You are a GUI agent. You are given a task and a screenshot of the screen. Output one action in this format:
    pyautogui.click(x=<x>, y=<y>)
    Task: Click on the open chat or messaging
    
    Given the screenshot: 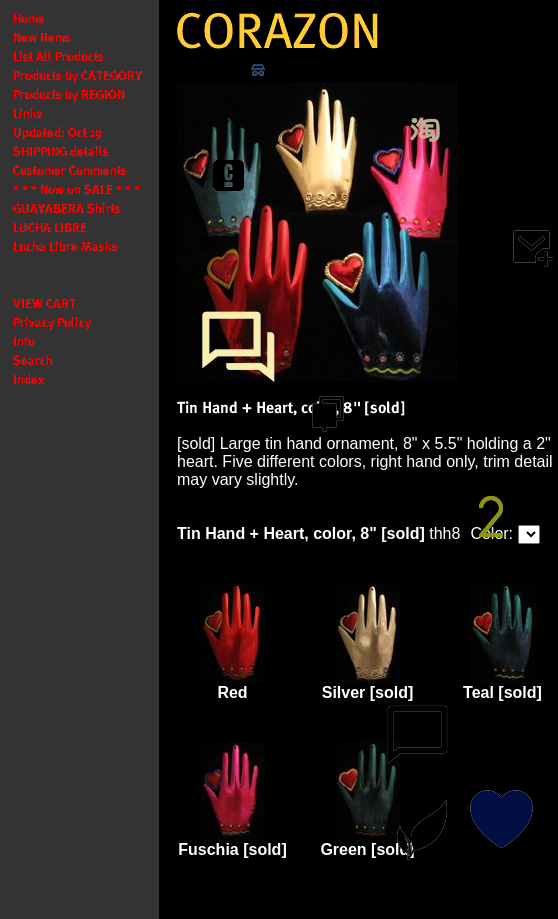 What is the action you would take?
    pyautogui.click(x=417, y=732)
    